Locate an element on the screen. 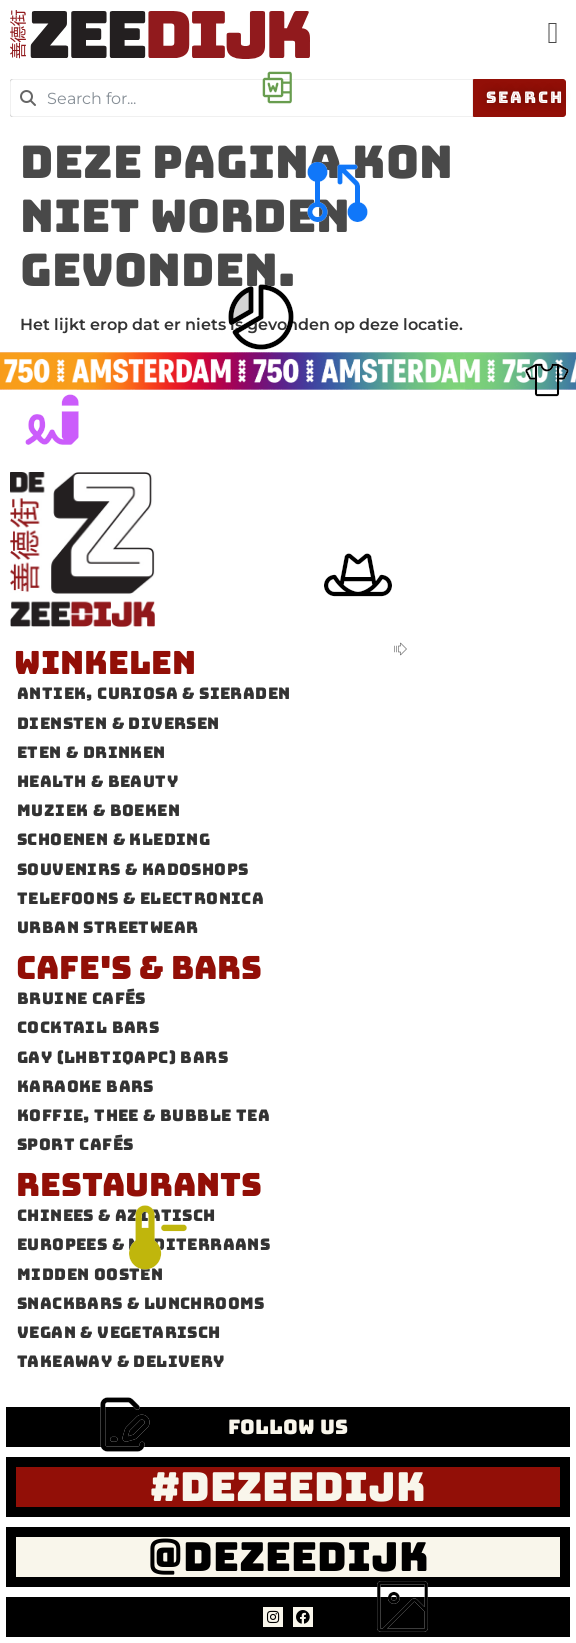  skip forward or advance to the next item is located at coordinates (400, 649).